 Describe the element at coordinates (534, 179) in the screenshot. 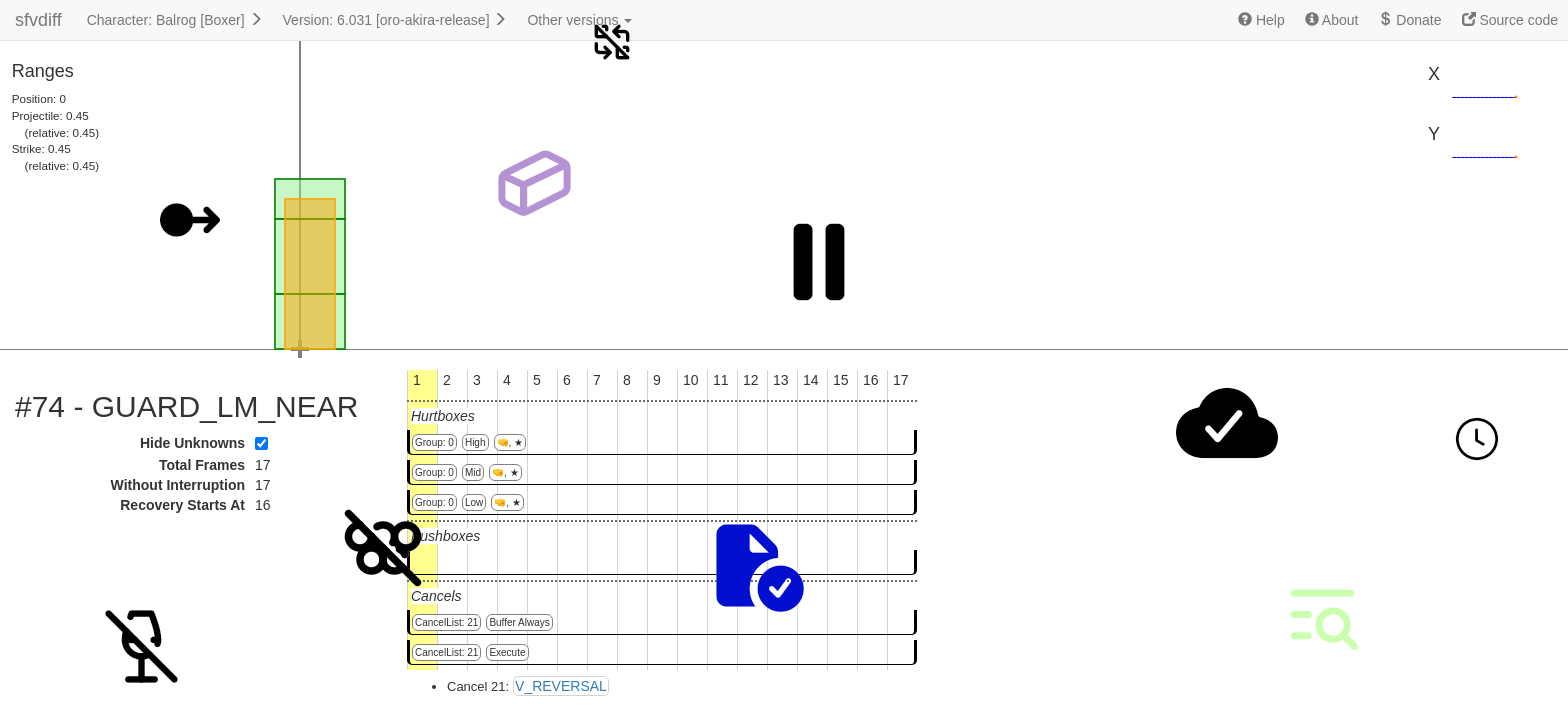

I see `view 3D object or model` at that location.